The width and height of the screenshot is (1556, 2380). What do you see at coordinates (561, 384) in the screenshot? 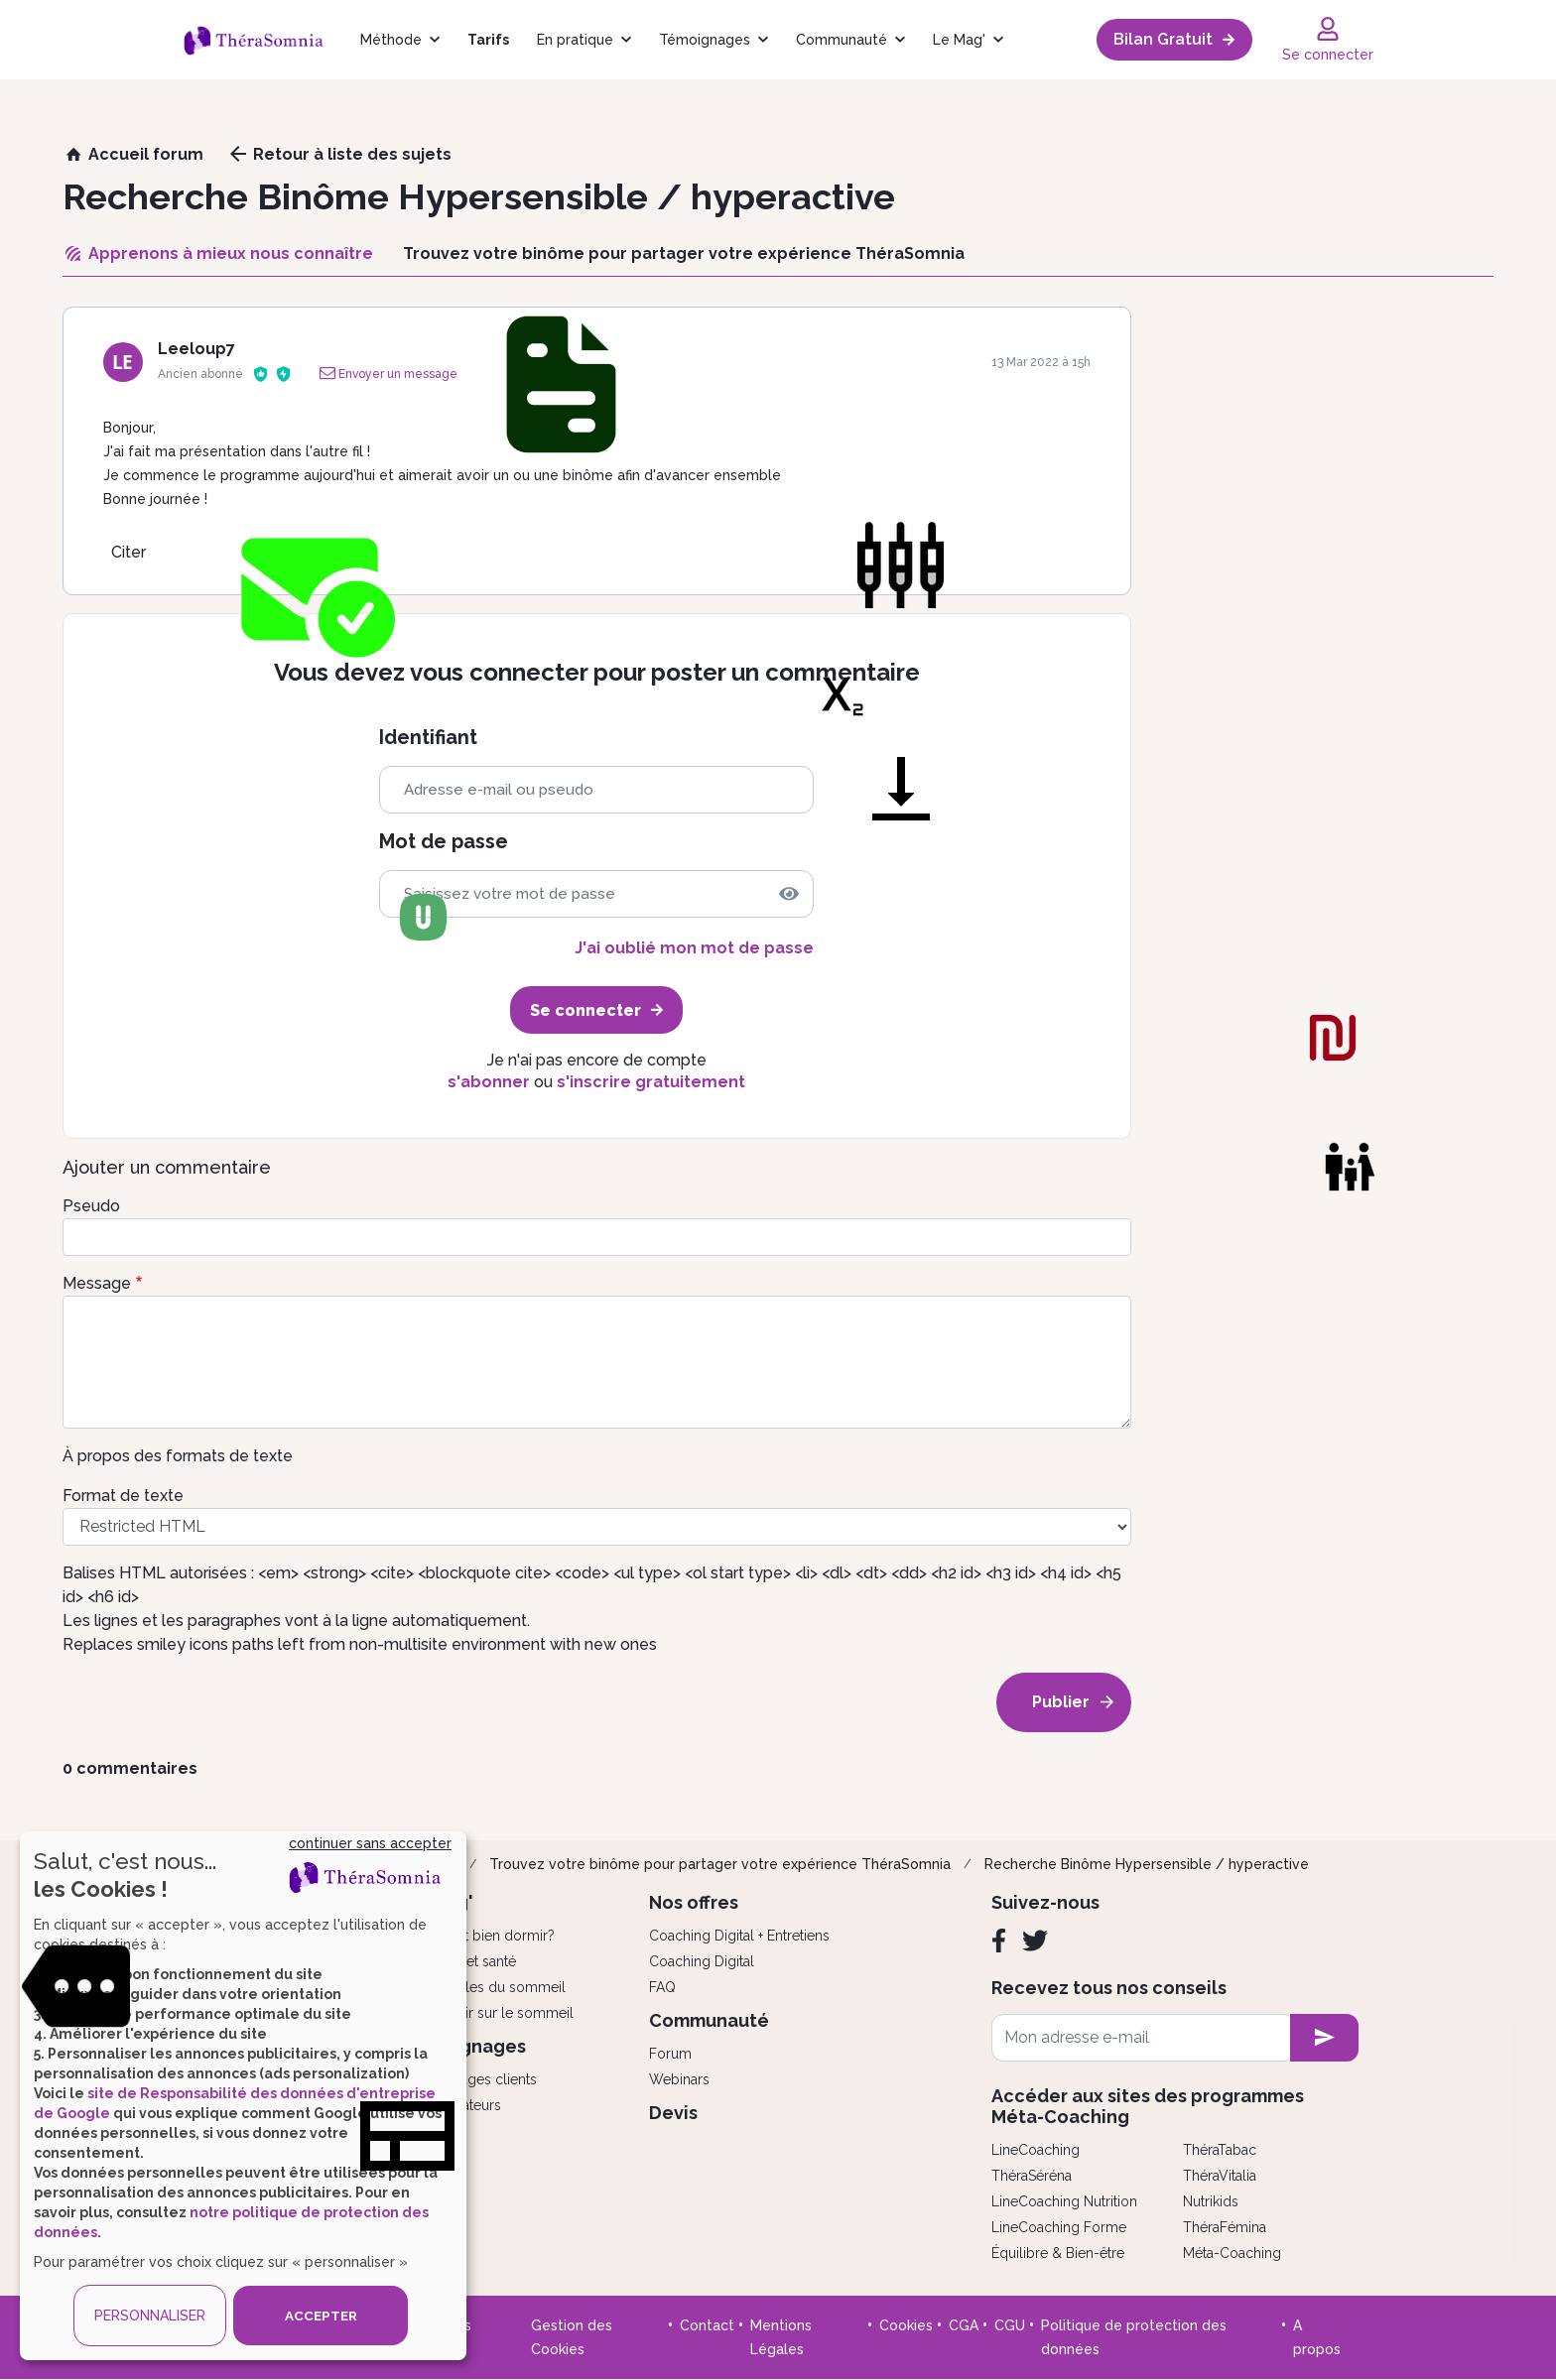
I see `view invoice or billing document` at bounding box center [561, 384].